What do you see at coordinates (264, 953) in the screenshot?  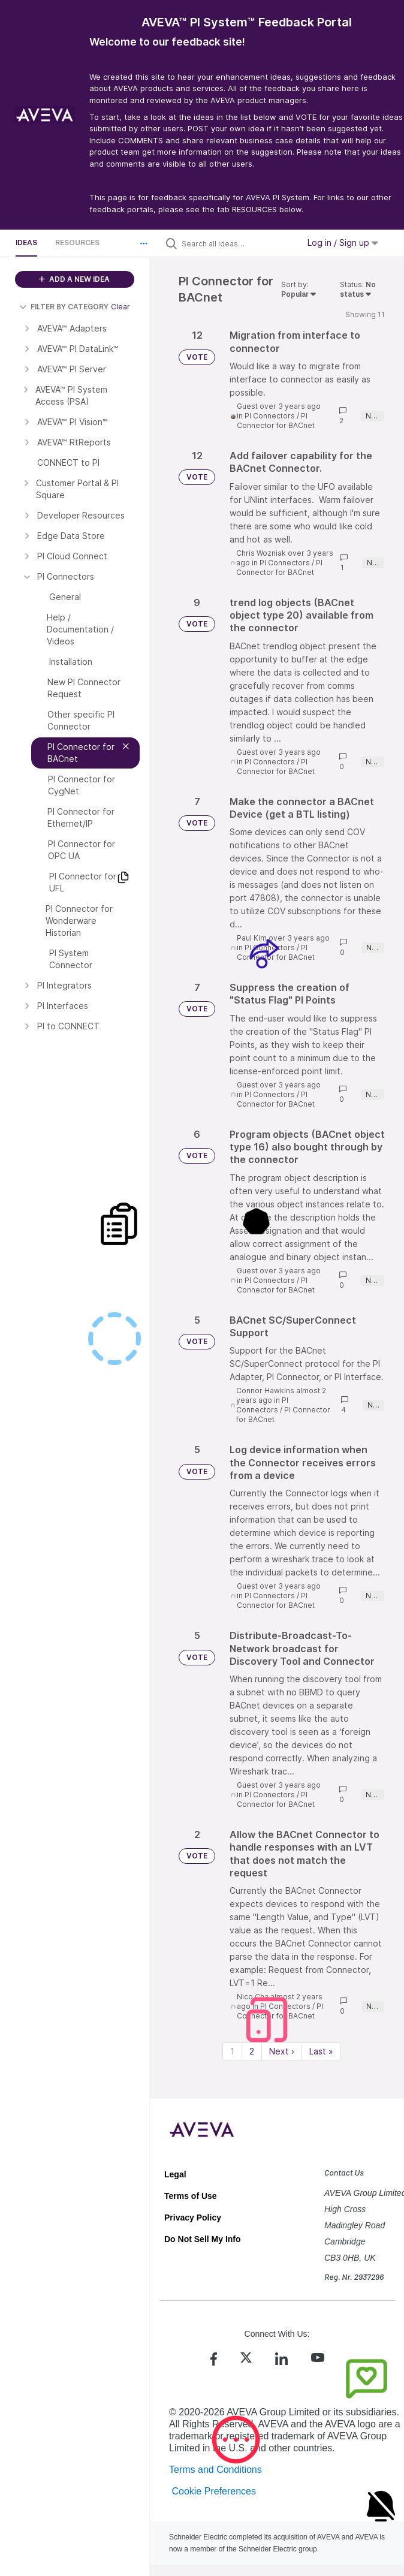 I see `start a live share session` at bounding box center [264, 953].